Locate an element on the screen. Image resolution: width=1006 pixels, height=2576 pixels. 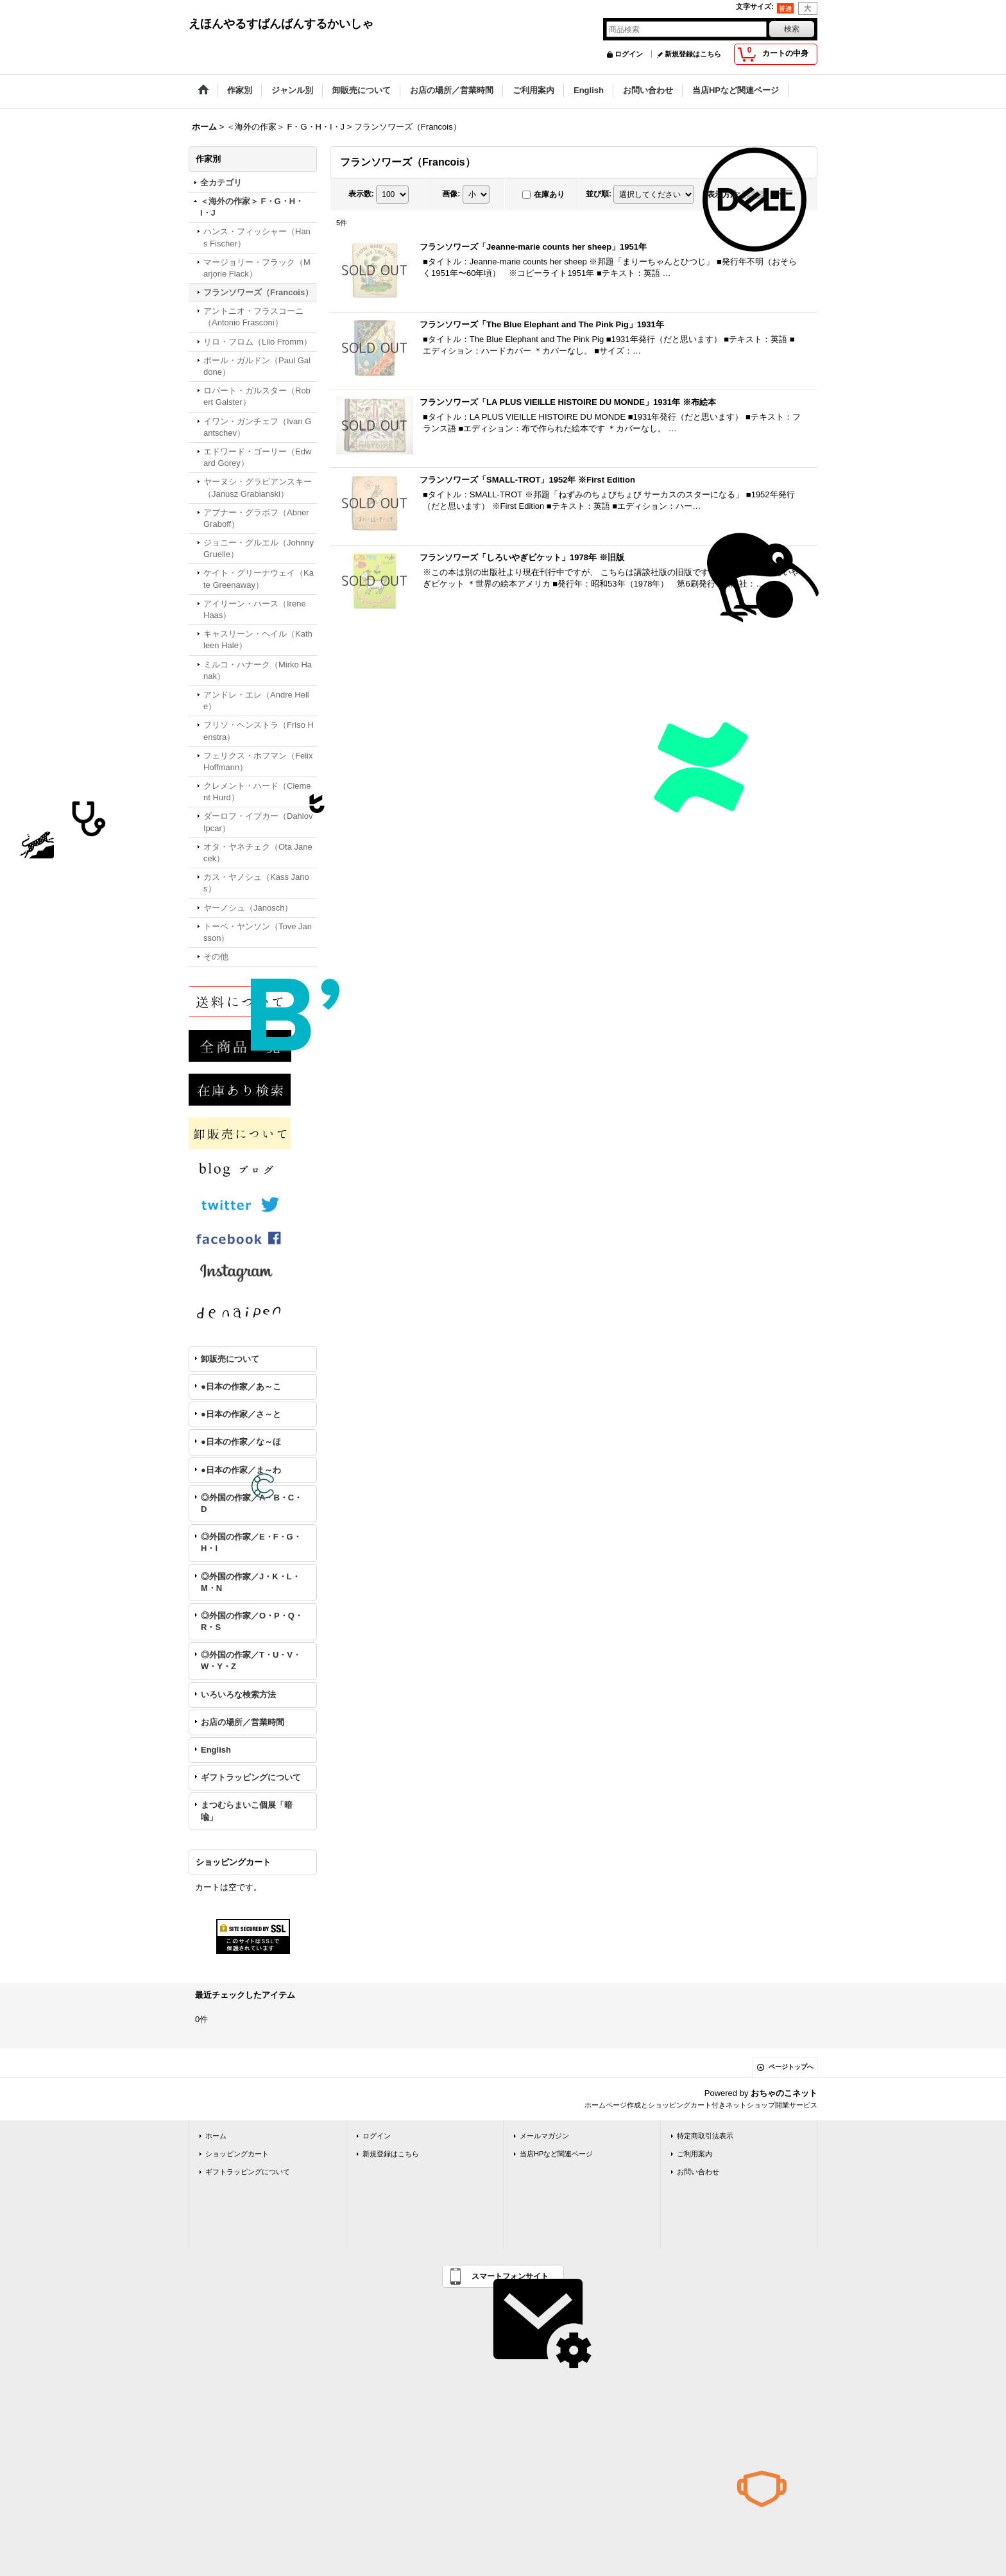
link to Contentful CMS platform is located at coordinates (262, 1486).